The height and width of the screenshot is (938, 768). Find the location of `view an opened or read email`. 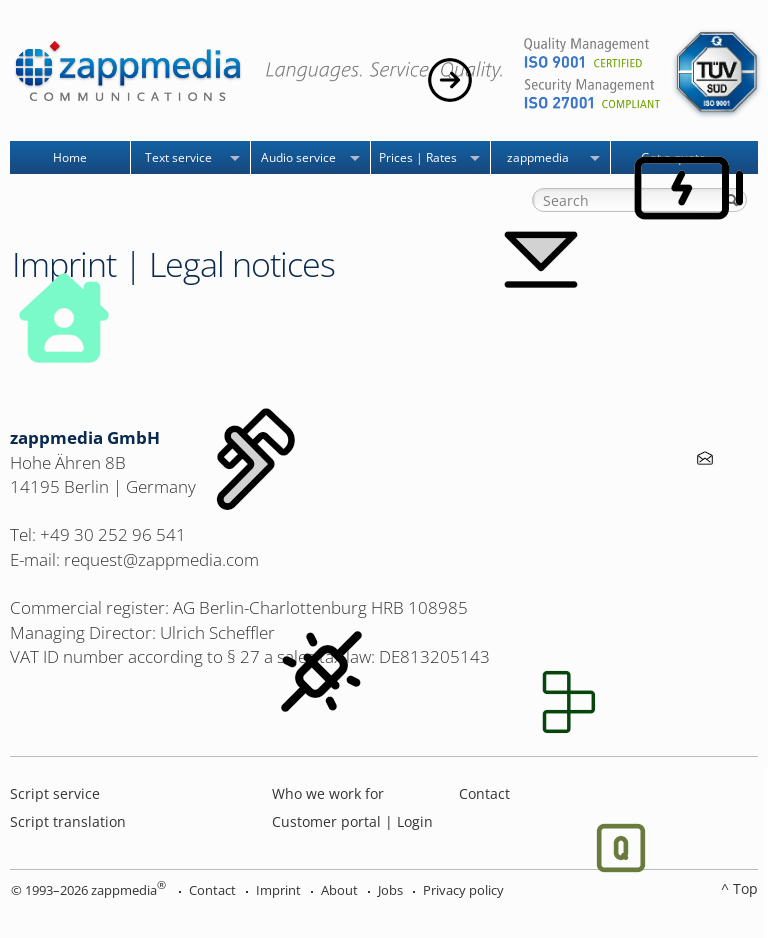

view an opened or read email is located at coordinates (705, 458).